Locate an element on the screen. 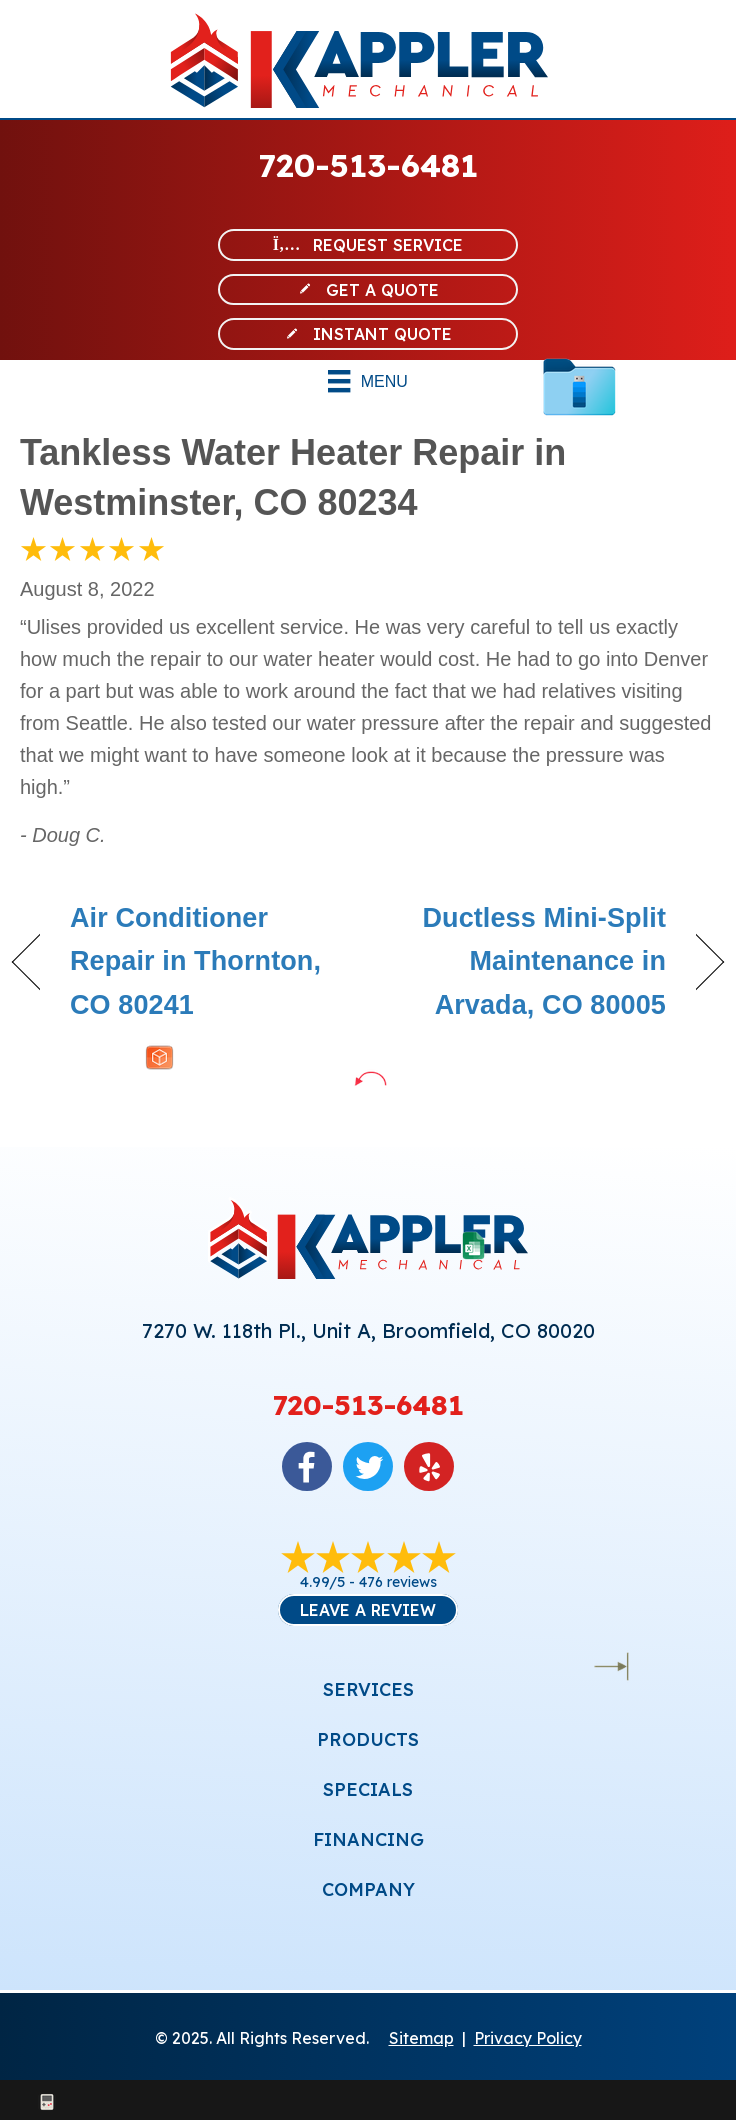  undo the last action is located at coordinates (370, 1078).